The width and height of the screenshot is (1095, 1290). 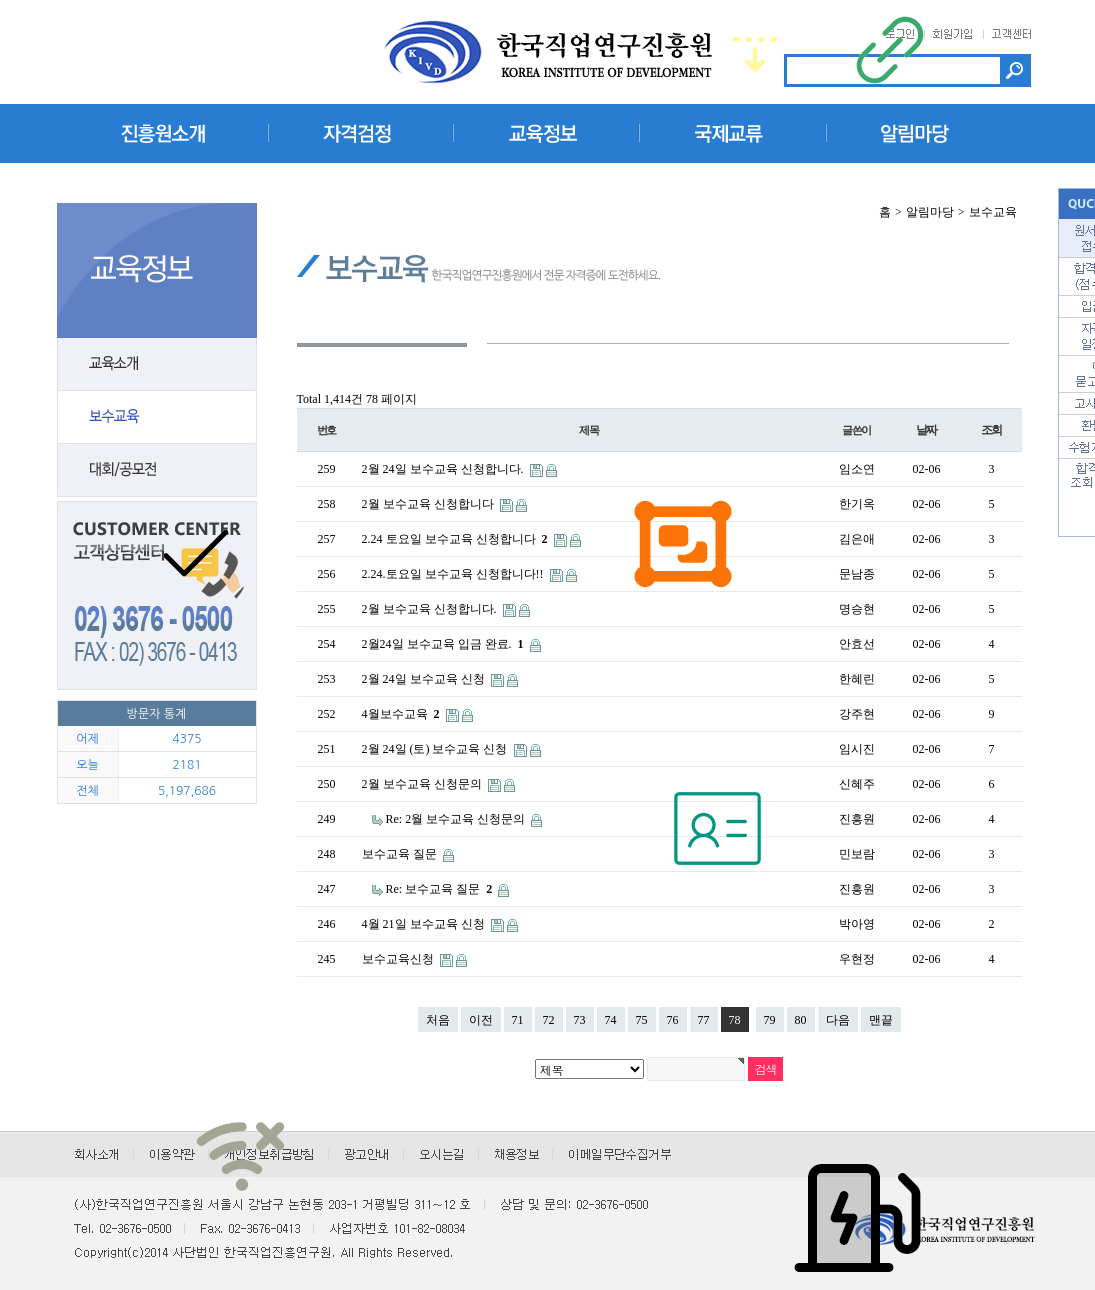 I want to click on view profile or account information, so click(x=717, y=828).